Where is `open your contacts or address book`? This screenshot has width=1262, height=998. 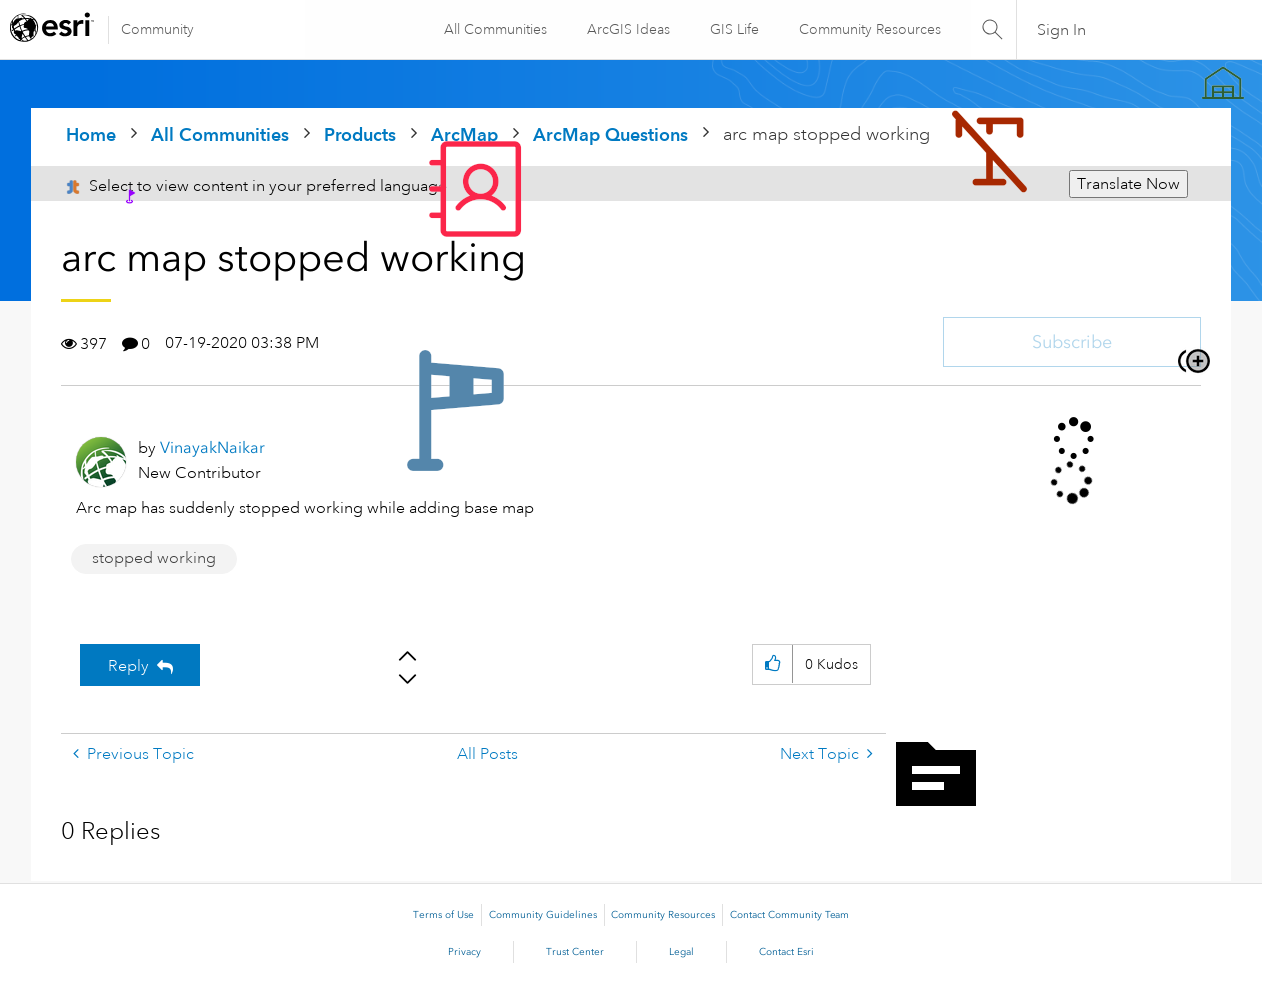
open your contacts or address book is located at coordinates (477, 189).